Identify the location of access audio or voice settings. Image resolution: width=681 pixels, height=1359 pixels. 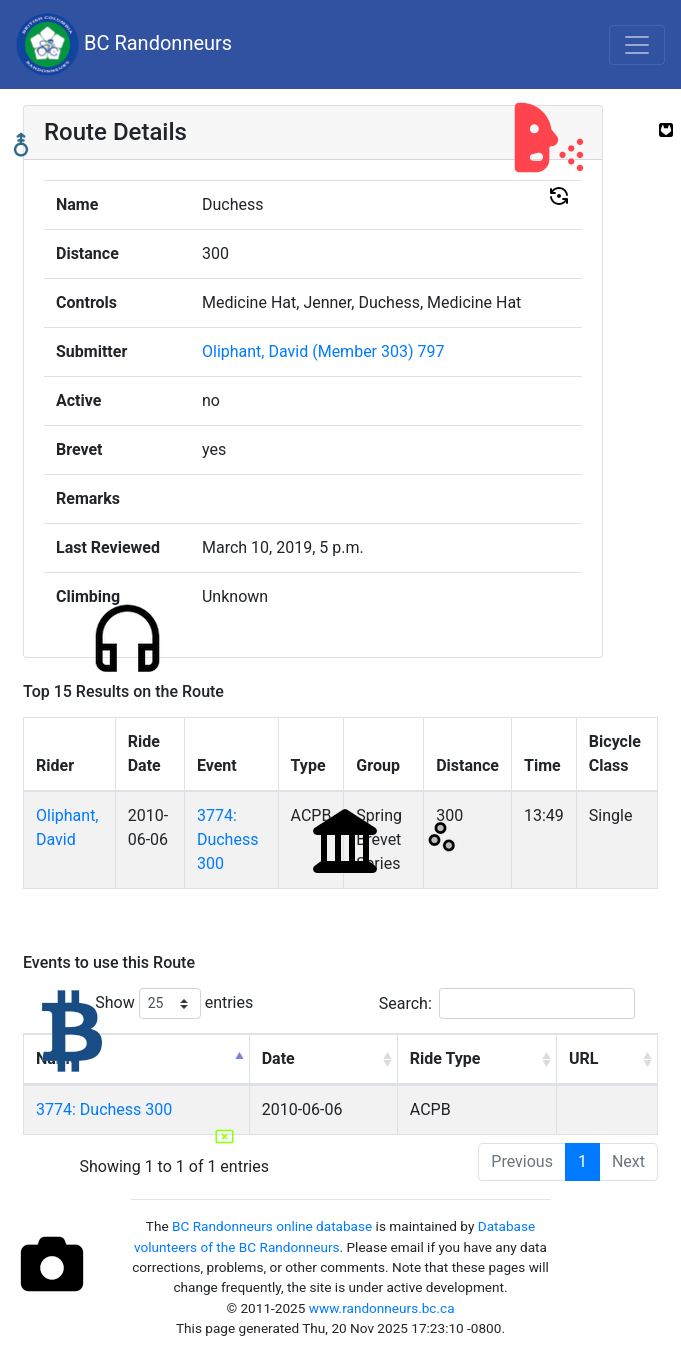
(127, 643).